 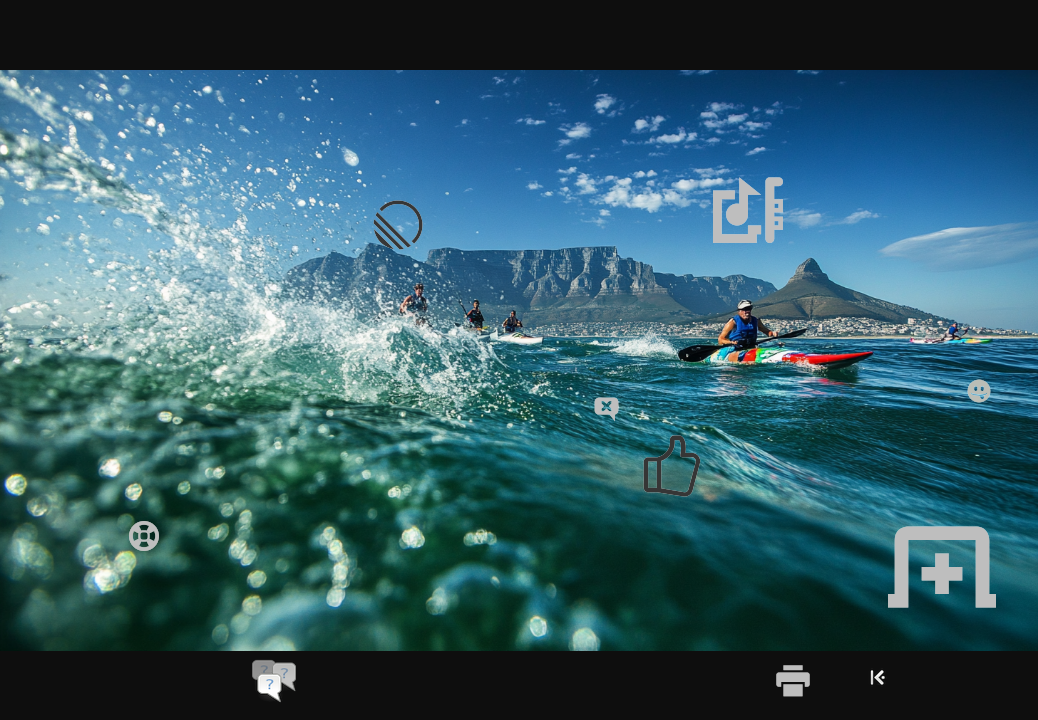 What do you see at coordinates (793, 682) in the screenshot?
I see `print the current document` at bounding box center [793, 682].